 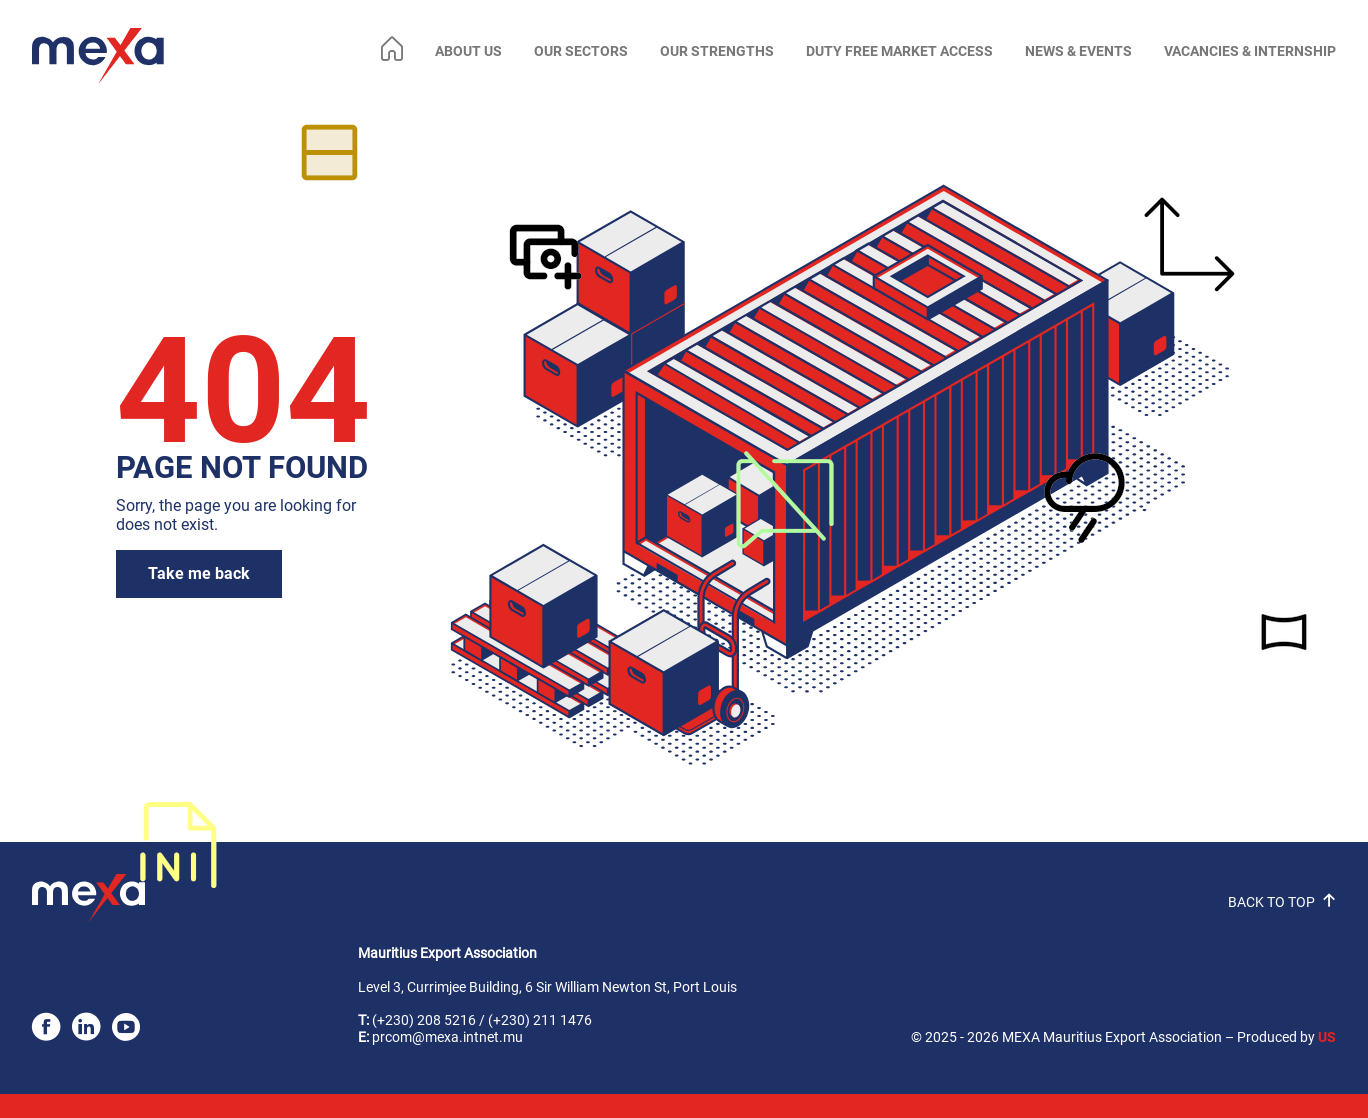 What do you see at coordinates (1284, 632) in the screenshot?
I see `switch to horizontal panorama mode` at bounding box center [1284, 632].